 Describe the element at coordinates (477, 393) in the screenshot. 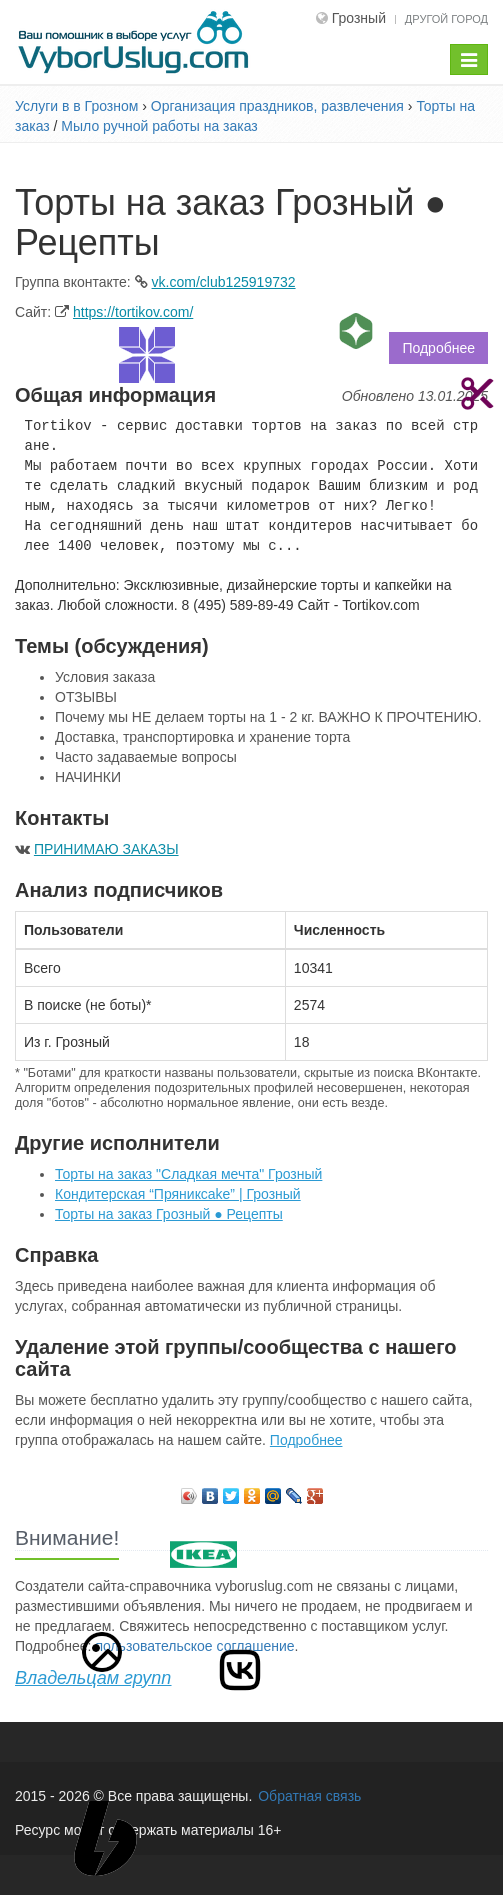

I see `cut selected content` at that location.